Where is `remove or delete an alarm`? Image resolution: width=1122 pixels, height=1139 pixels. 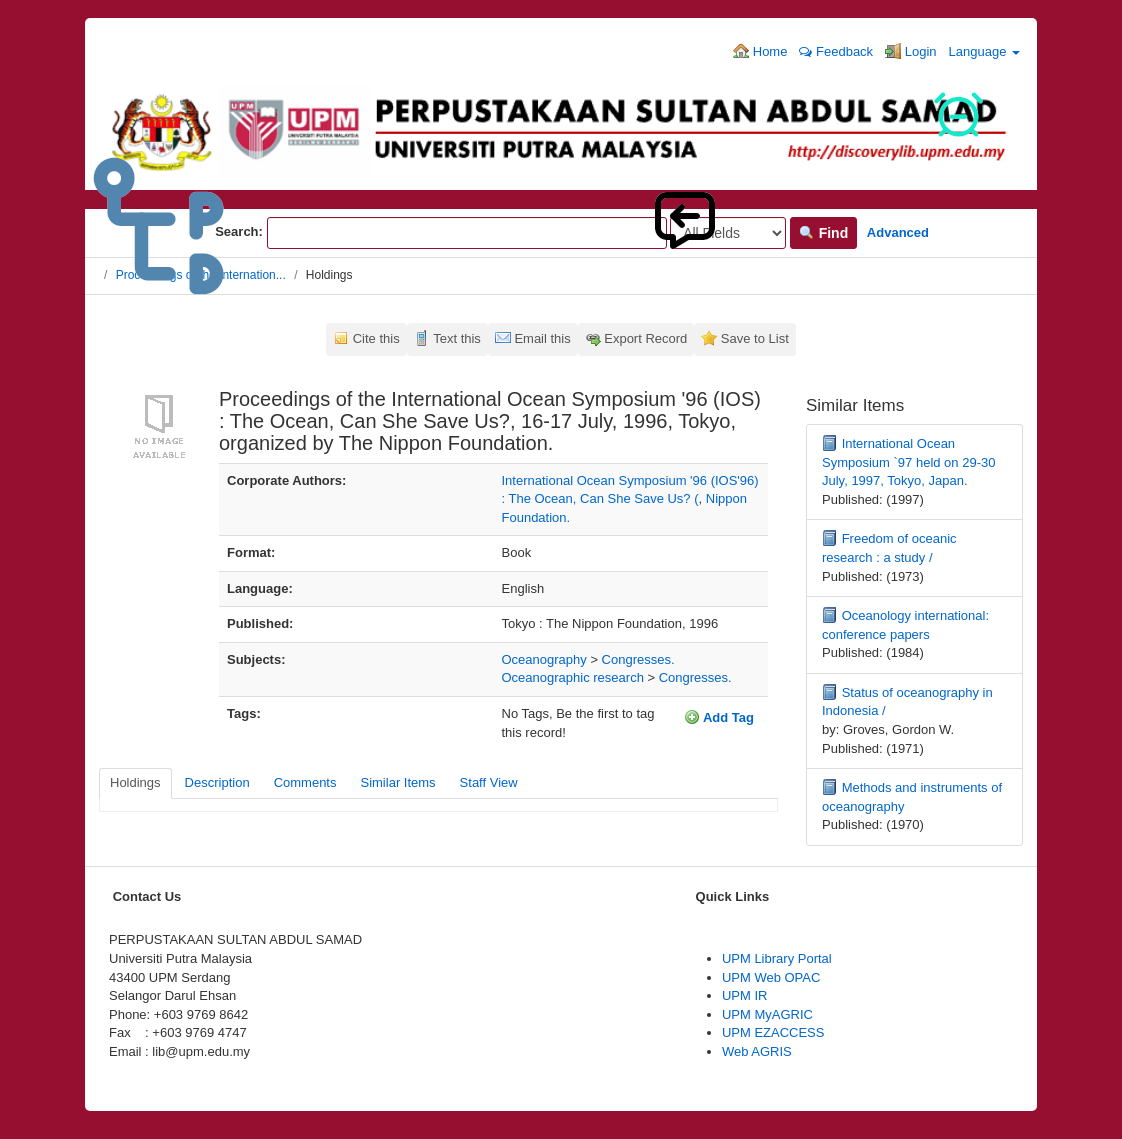 remove or delete an alarm is located at coordinates (958, 114).